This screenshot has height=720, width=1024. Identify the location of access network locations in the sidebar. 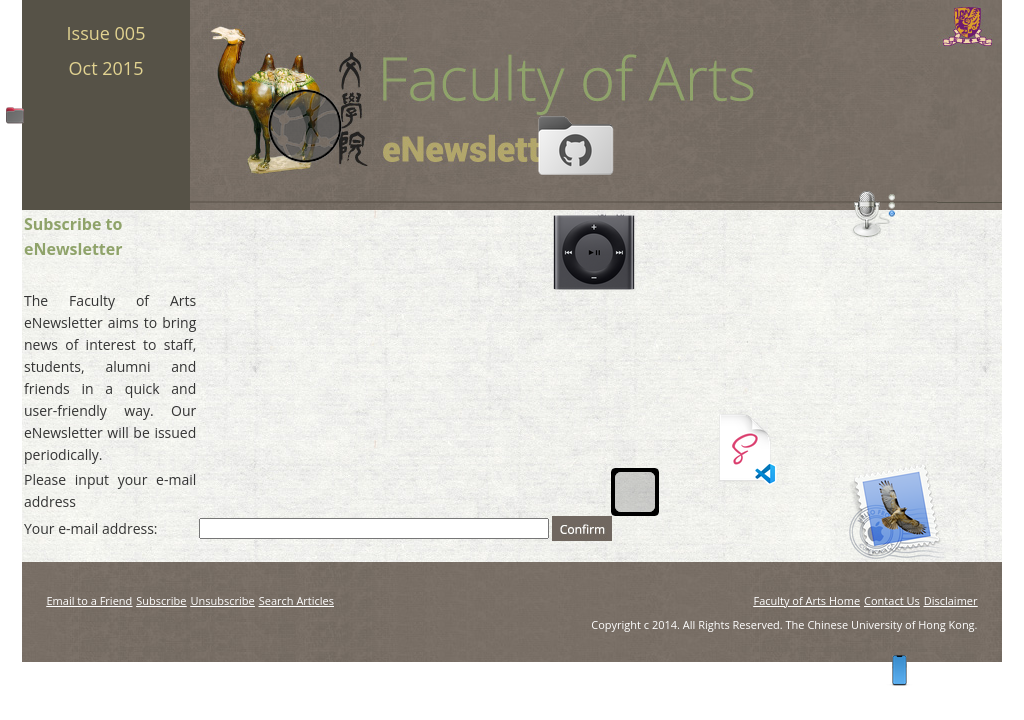
(305, 126).